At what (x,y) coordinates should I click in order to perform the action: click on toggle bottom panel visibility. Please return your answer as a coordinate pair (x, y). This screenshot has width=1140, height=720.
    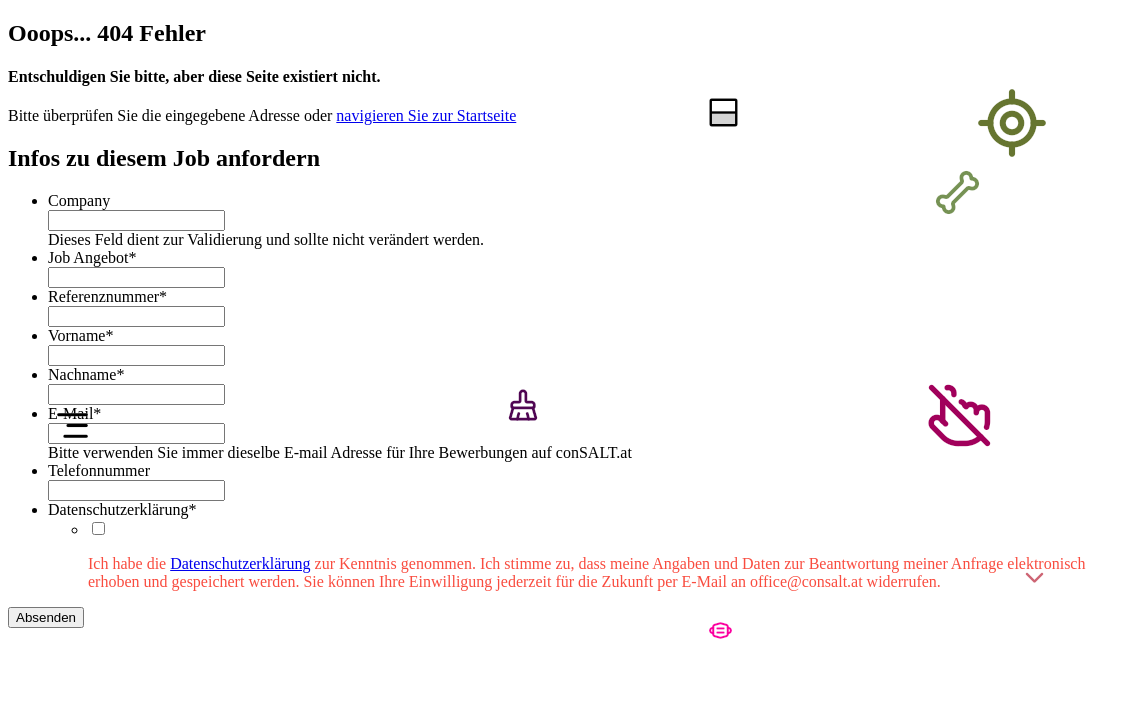
    Looking at the image, I should click on (723, 112).